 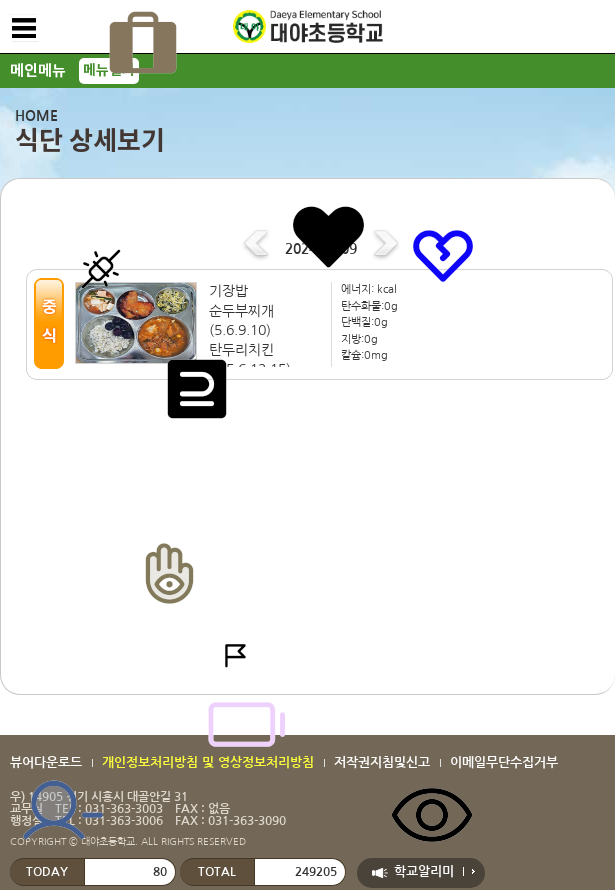 I want to click on indicates battery is empty or depleted, so click(x=245, y=724).